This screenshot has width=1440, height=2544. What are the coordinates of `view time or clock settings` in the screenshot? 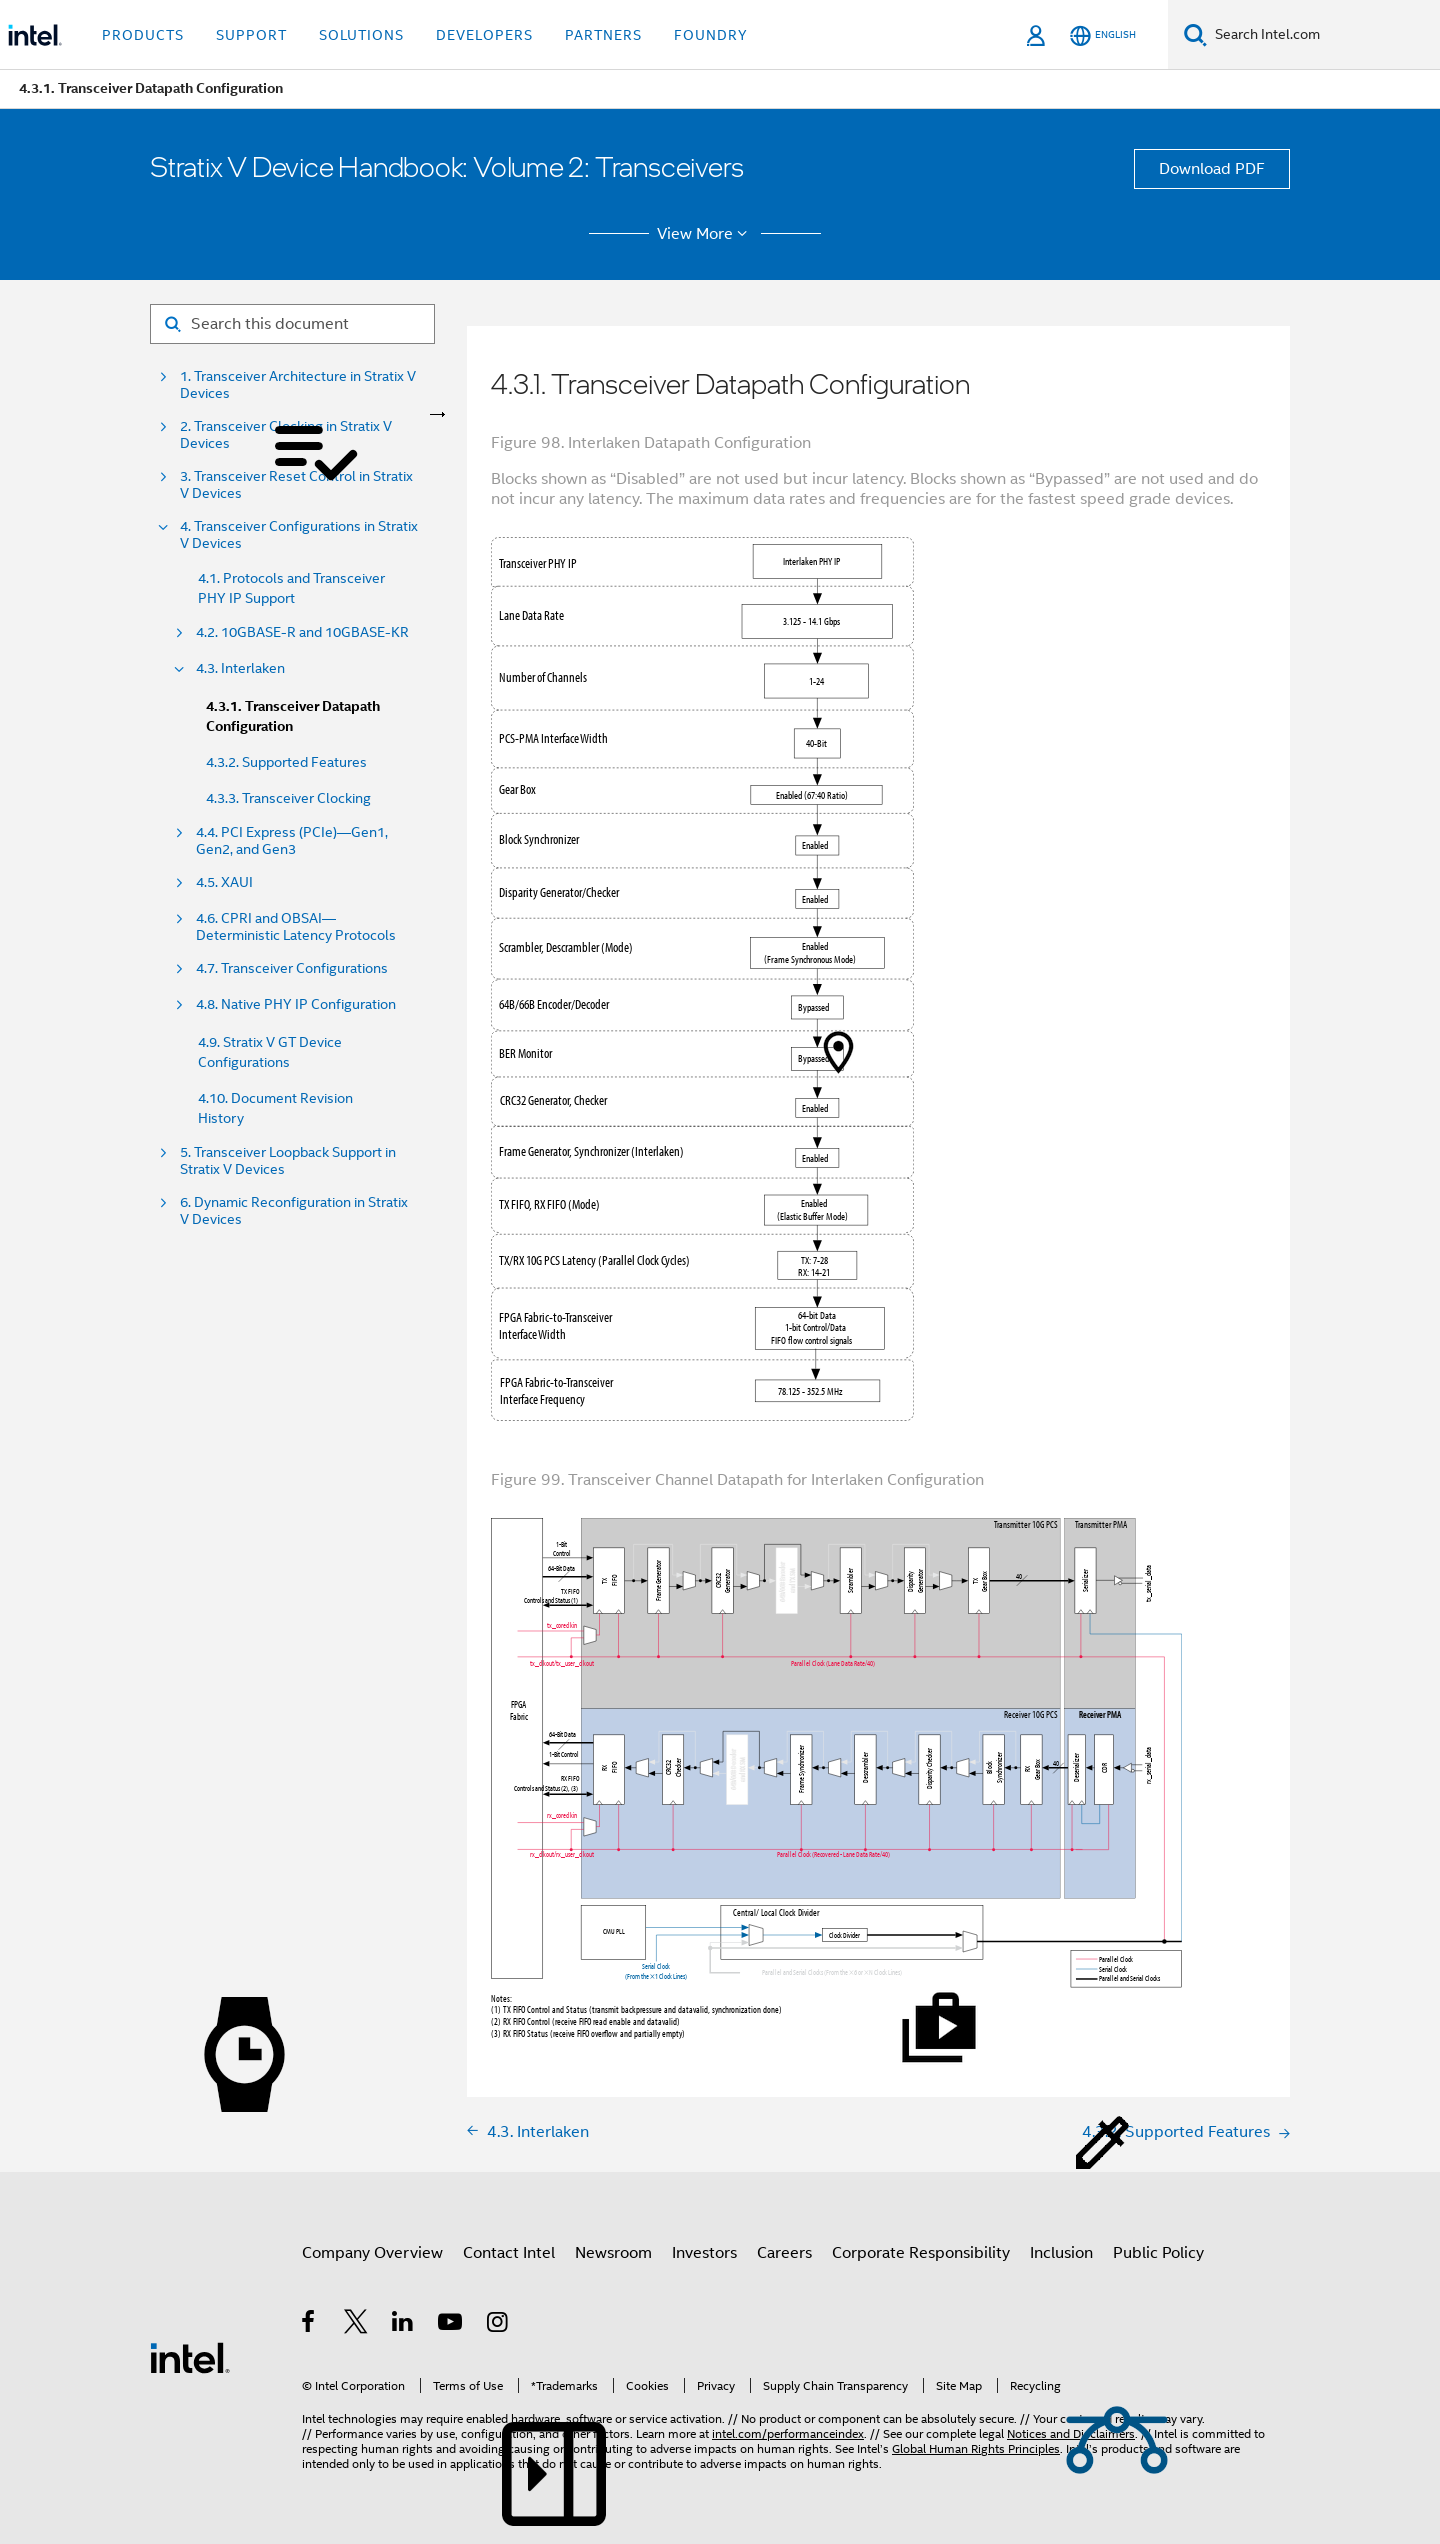 It's located at (244, 2054).